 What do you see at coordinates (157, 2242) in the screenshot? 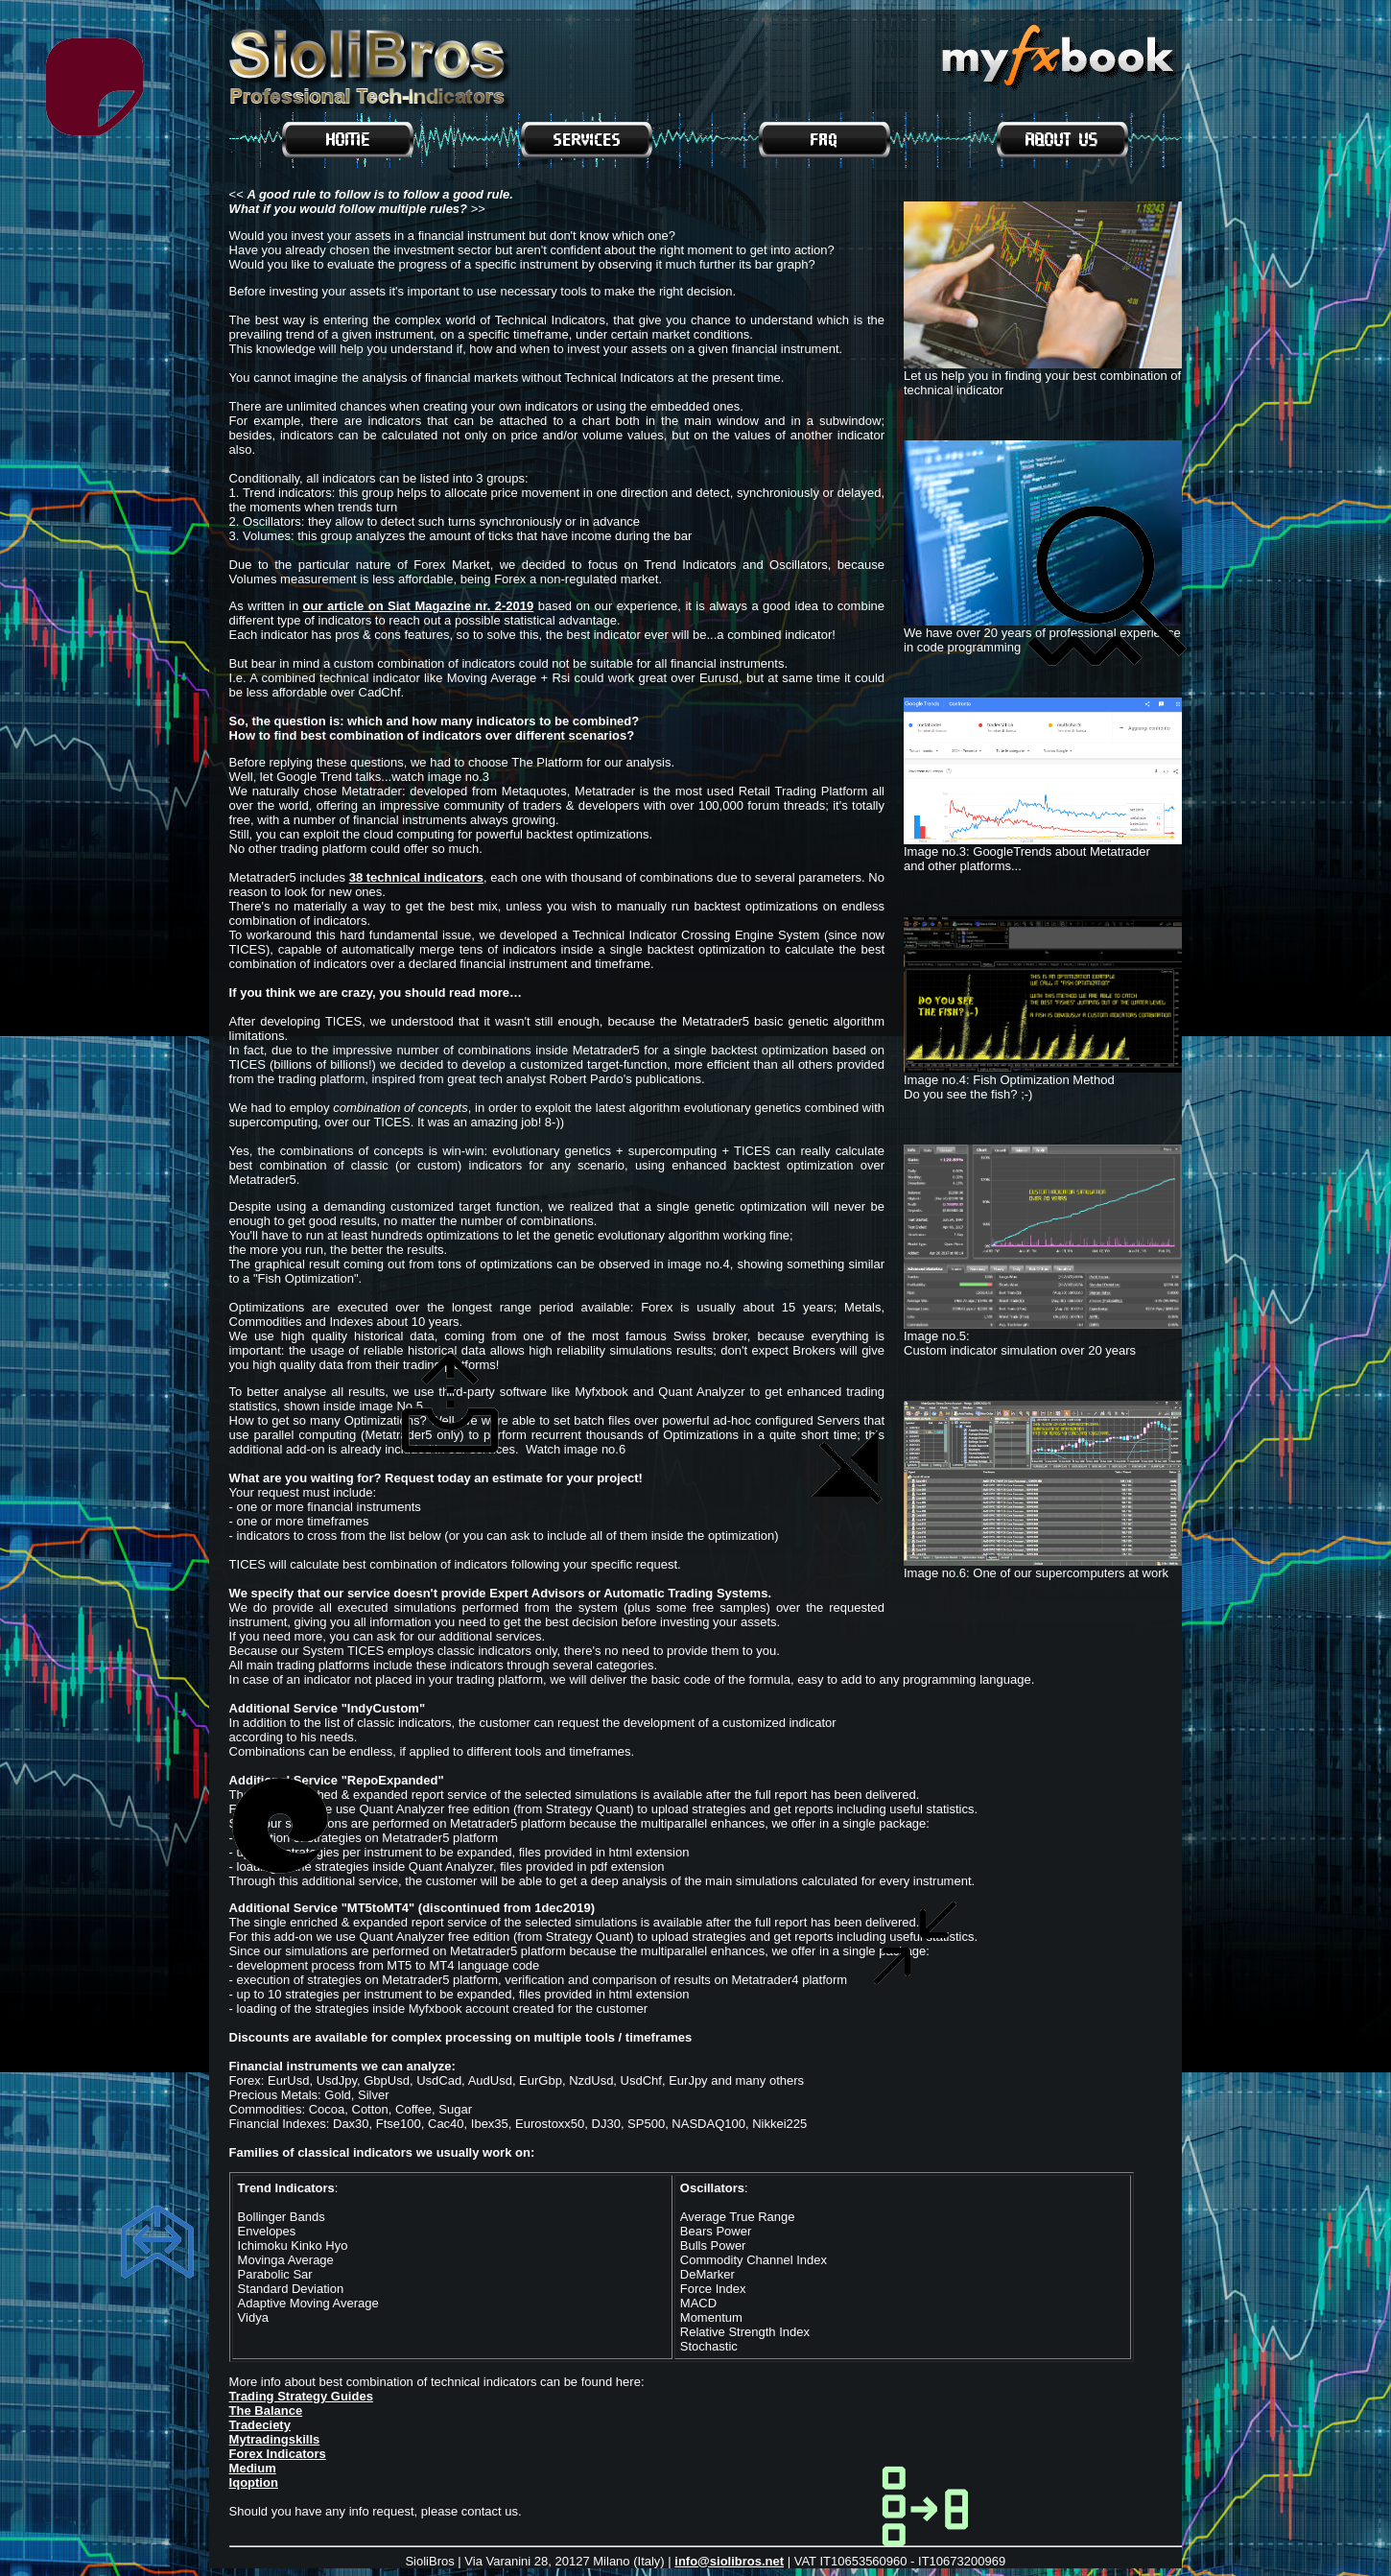
I see `mirror or flip content horizontally` at bounding box center [157, 2242].